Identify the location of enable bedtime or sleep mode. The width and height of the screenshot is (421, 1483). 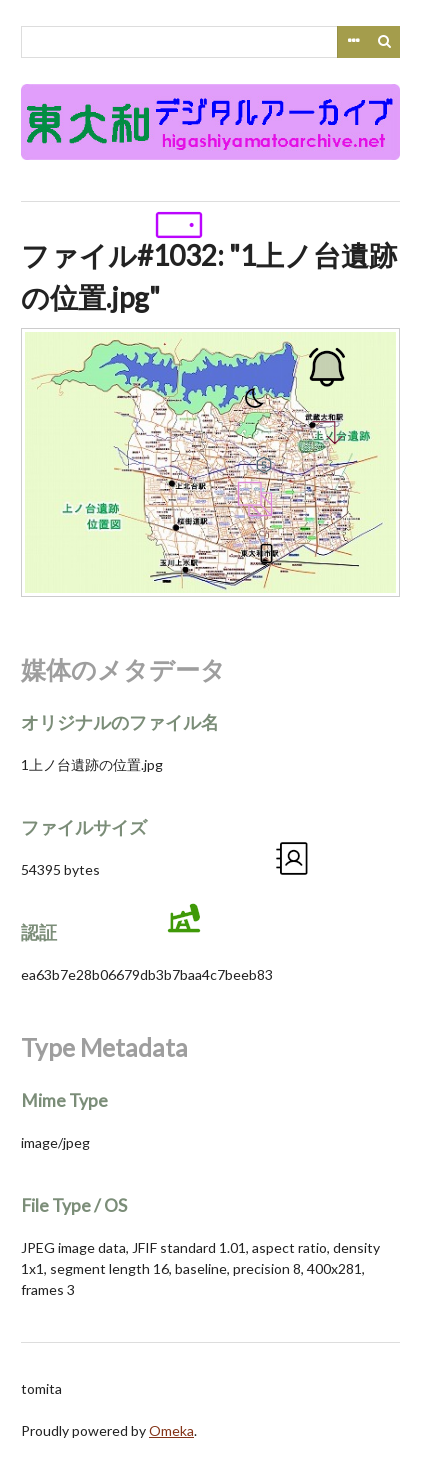
(255, 398).